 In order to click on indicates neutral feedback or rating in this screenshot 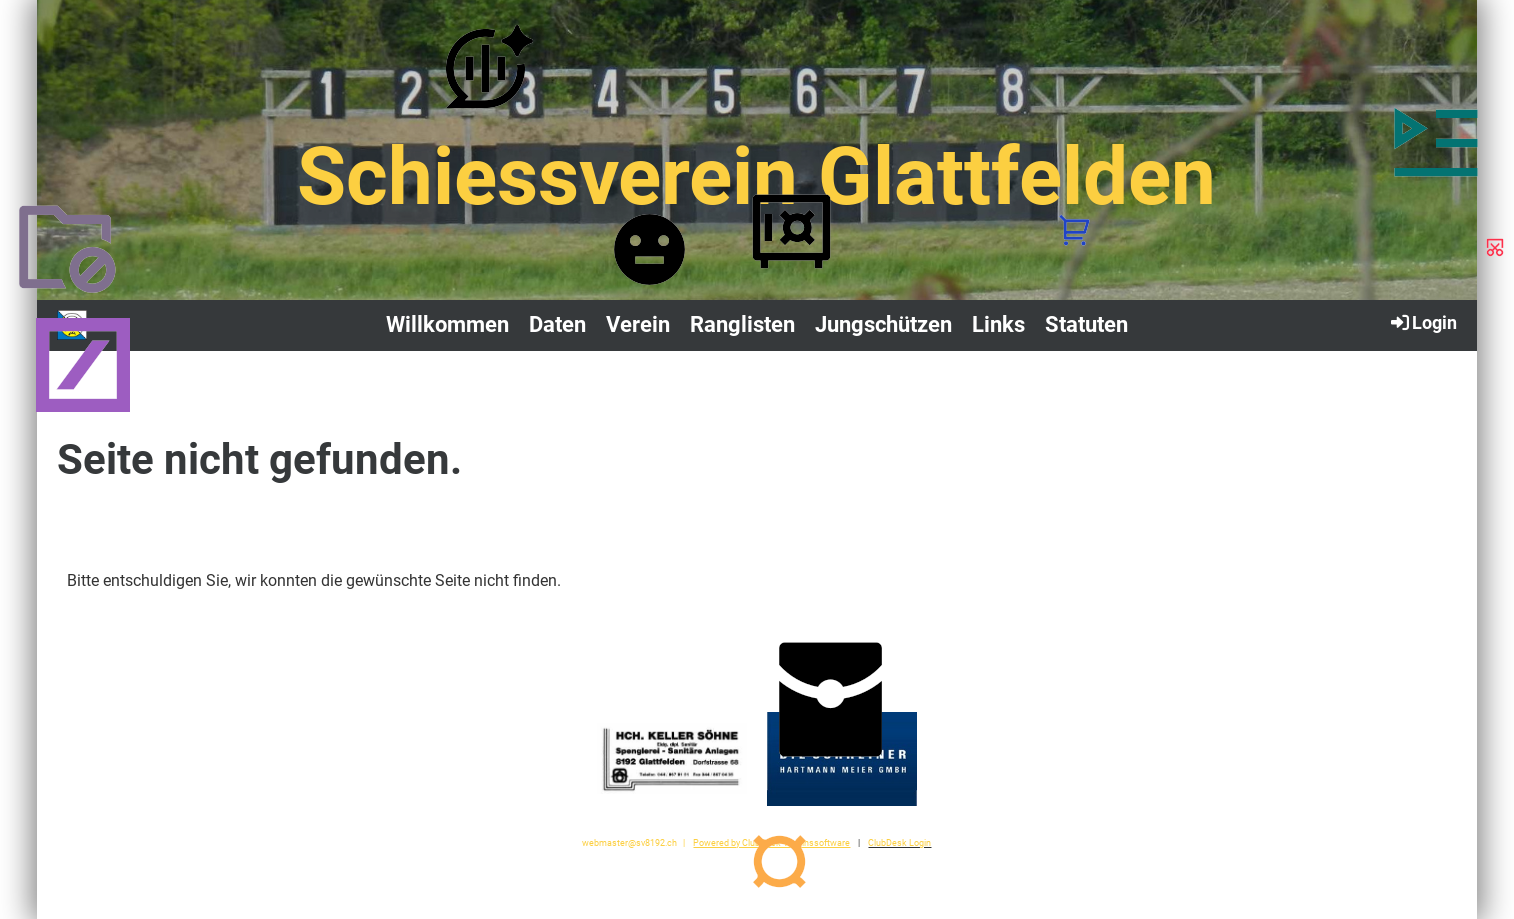, I will do `click(649, 249)`.